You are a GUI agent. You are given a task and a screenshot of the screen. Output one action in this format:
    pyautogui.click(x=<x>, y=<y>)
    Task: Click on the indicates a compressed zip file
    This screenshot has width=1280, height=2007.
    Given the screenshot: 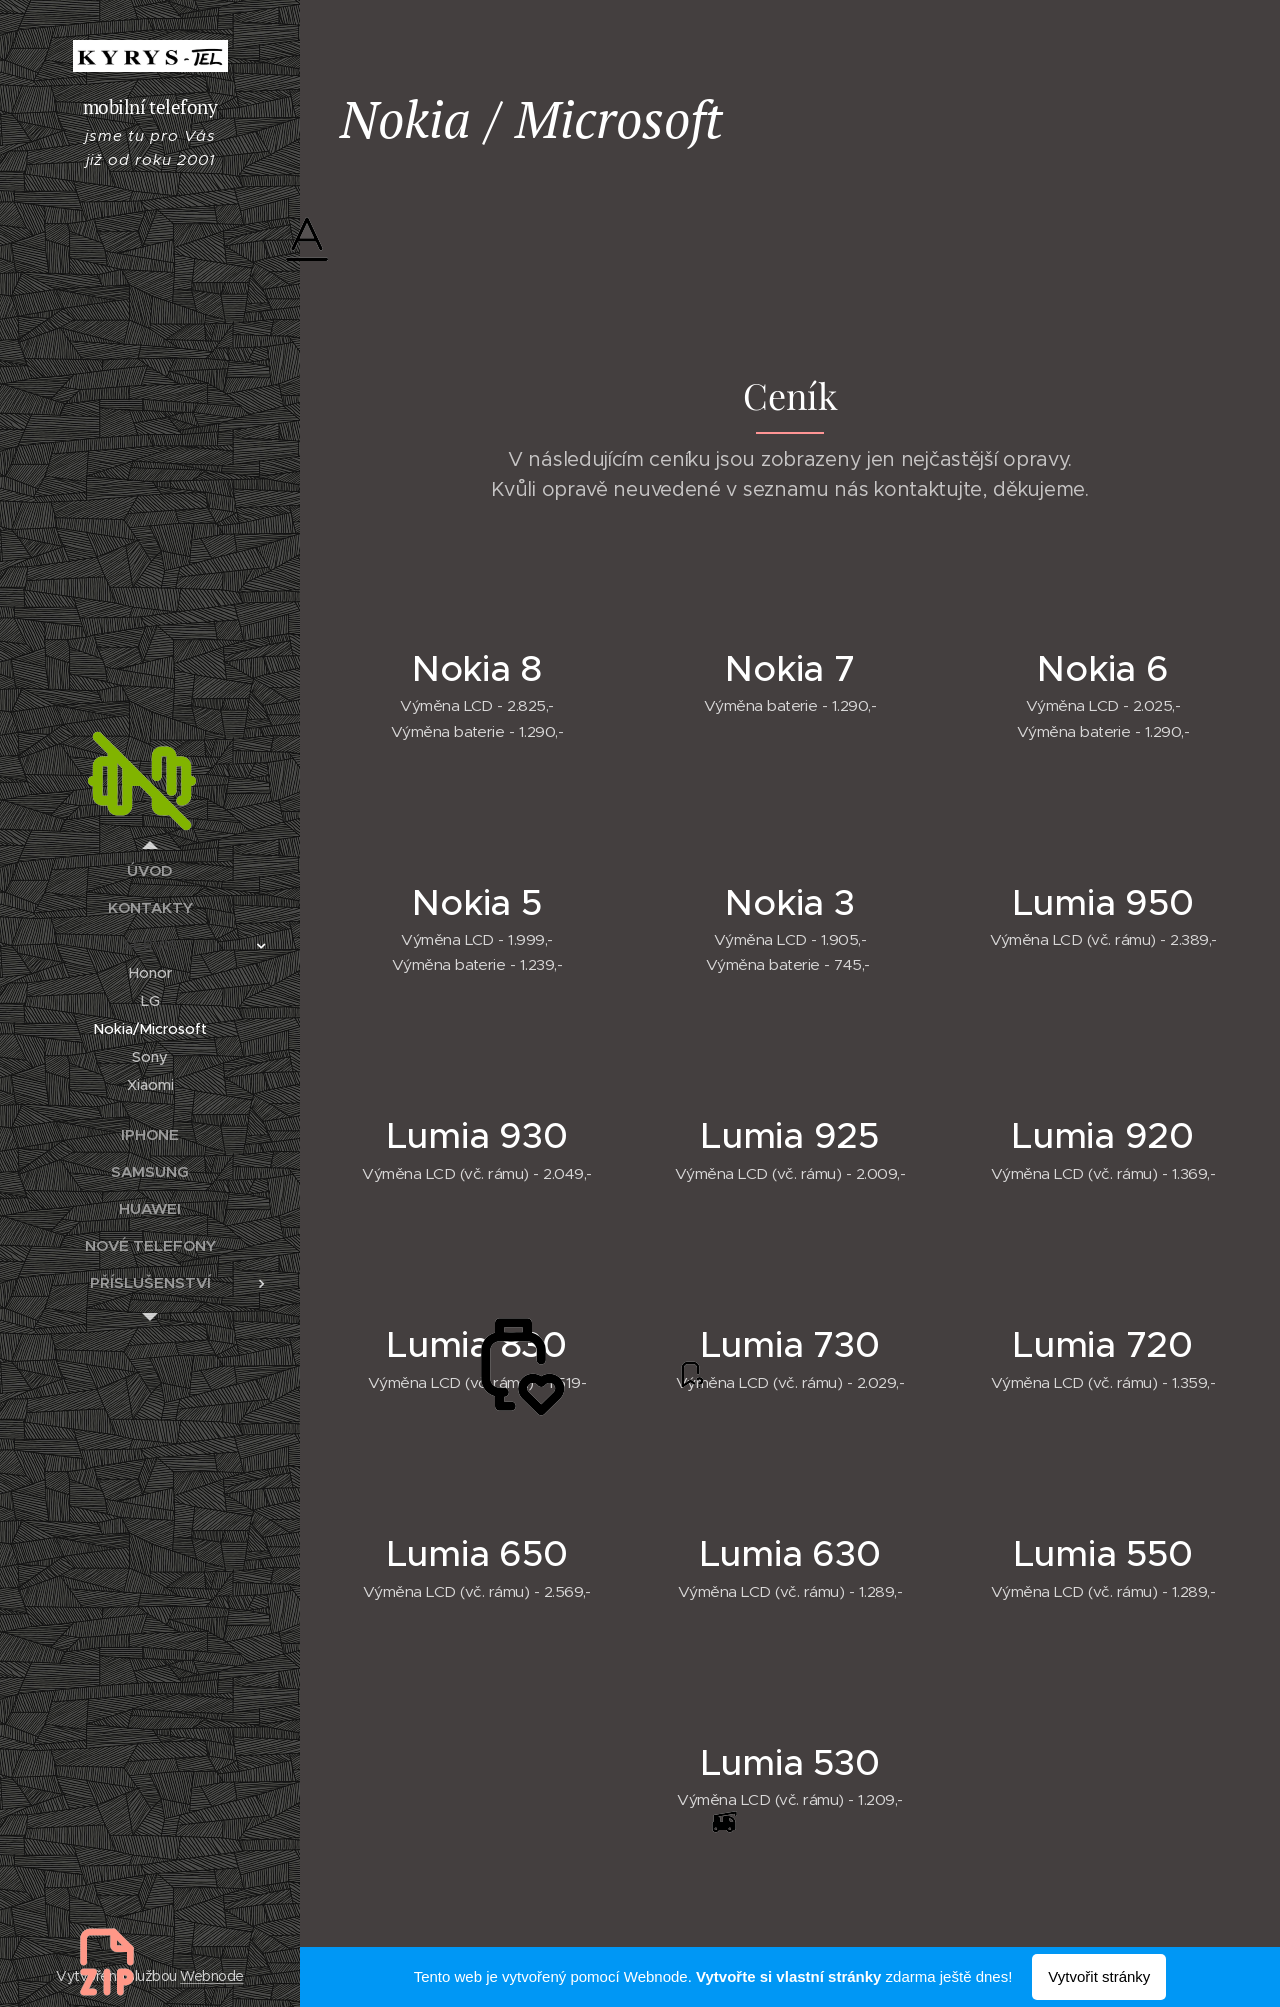 What is the action you would take?
    pyautogui.click(x=107, y=1962)
    